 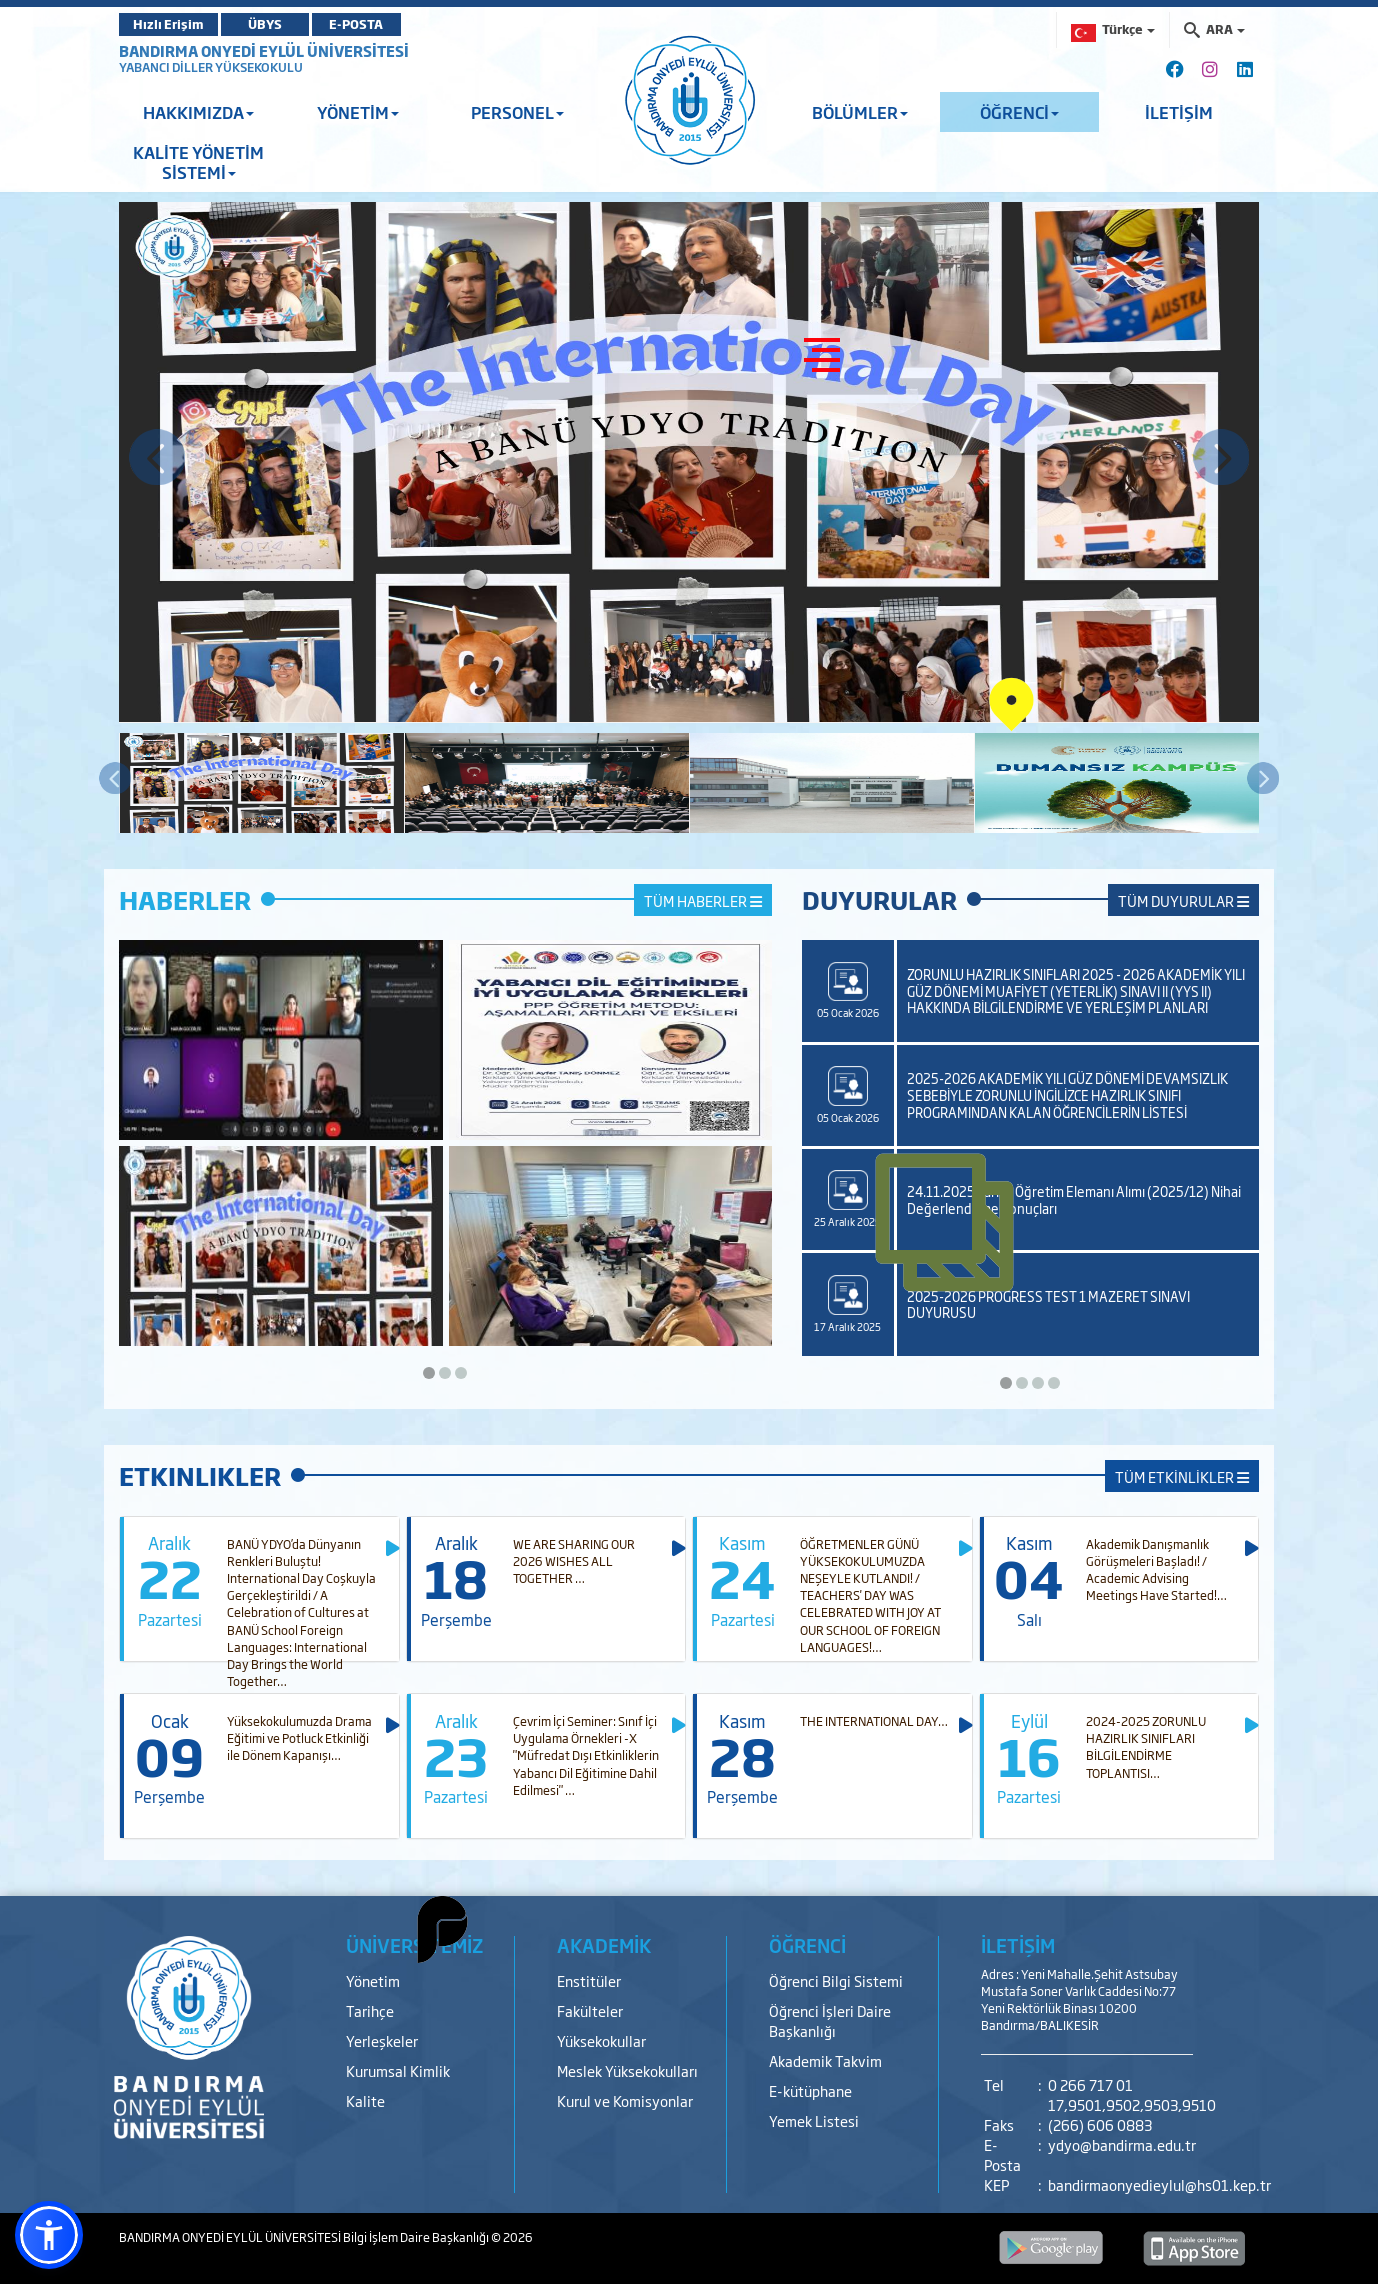 I want to click on apply shadow effect to selected element, so click(x=944, y=1222).